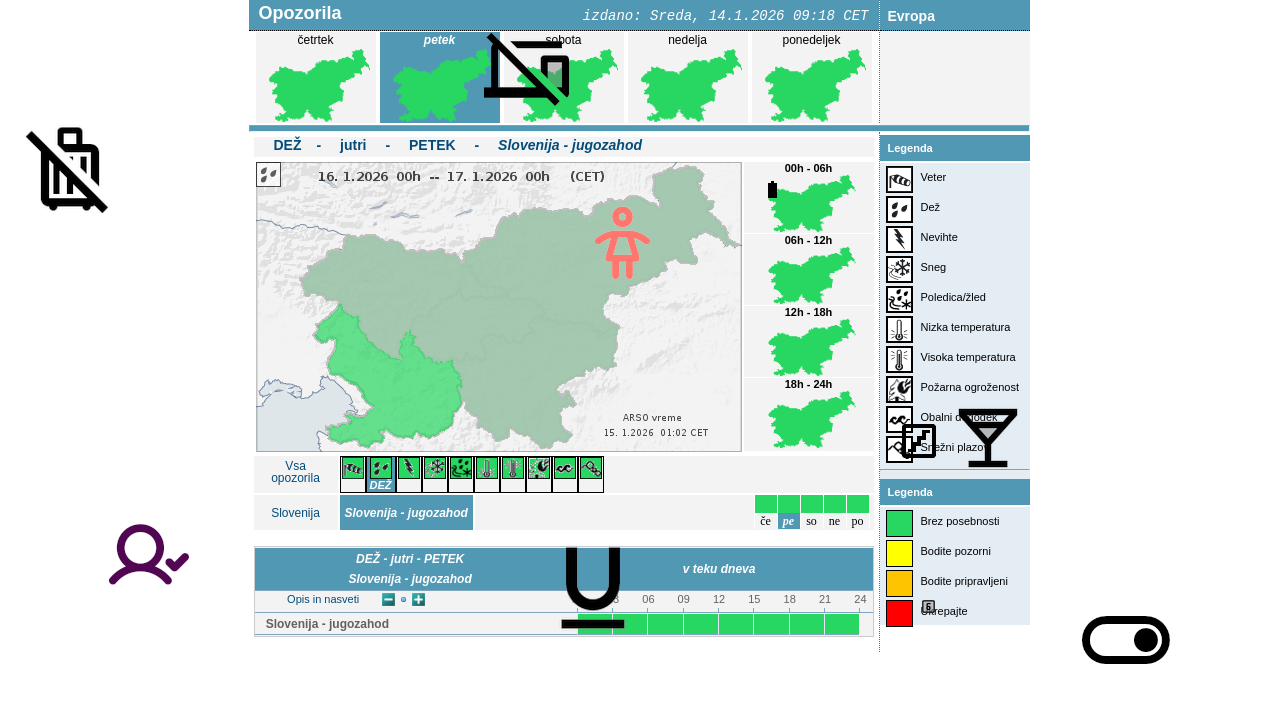 The width and height of the screenshot is (1280, 720). I want to click on user verified or approved, so click(147, 557).